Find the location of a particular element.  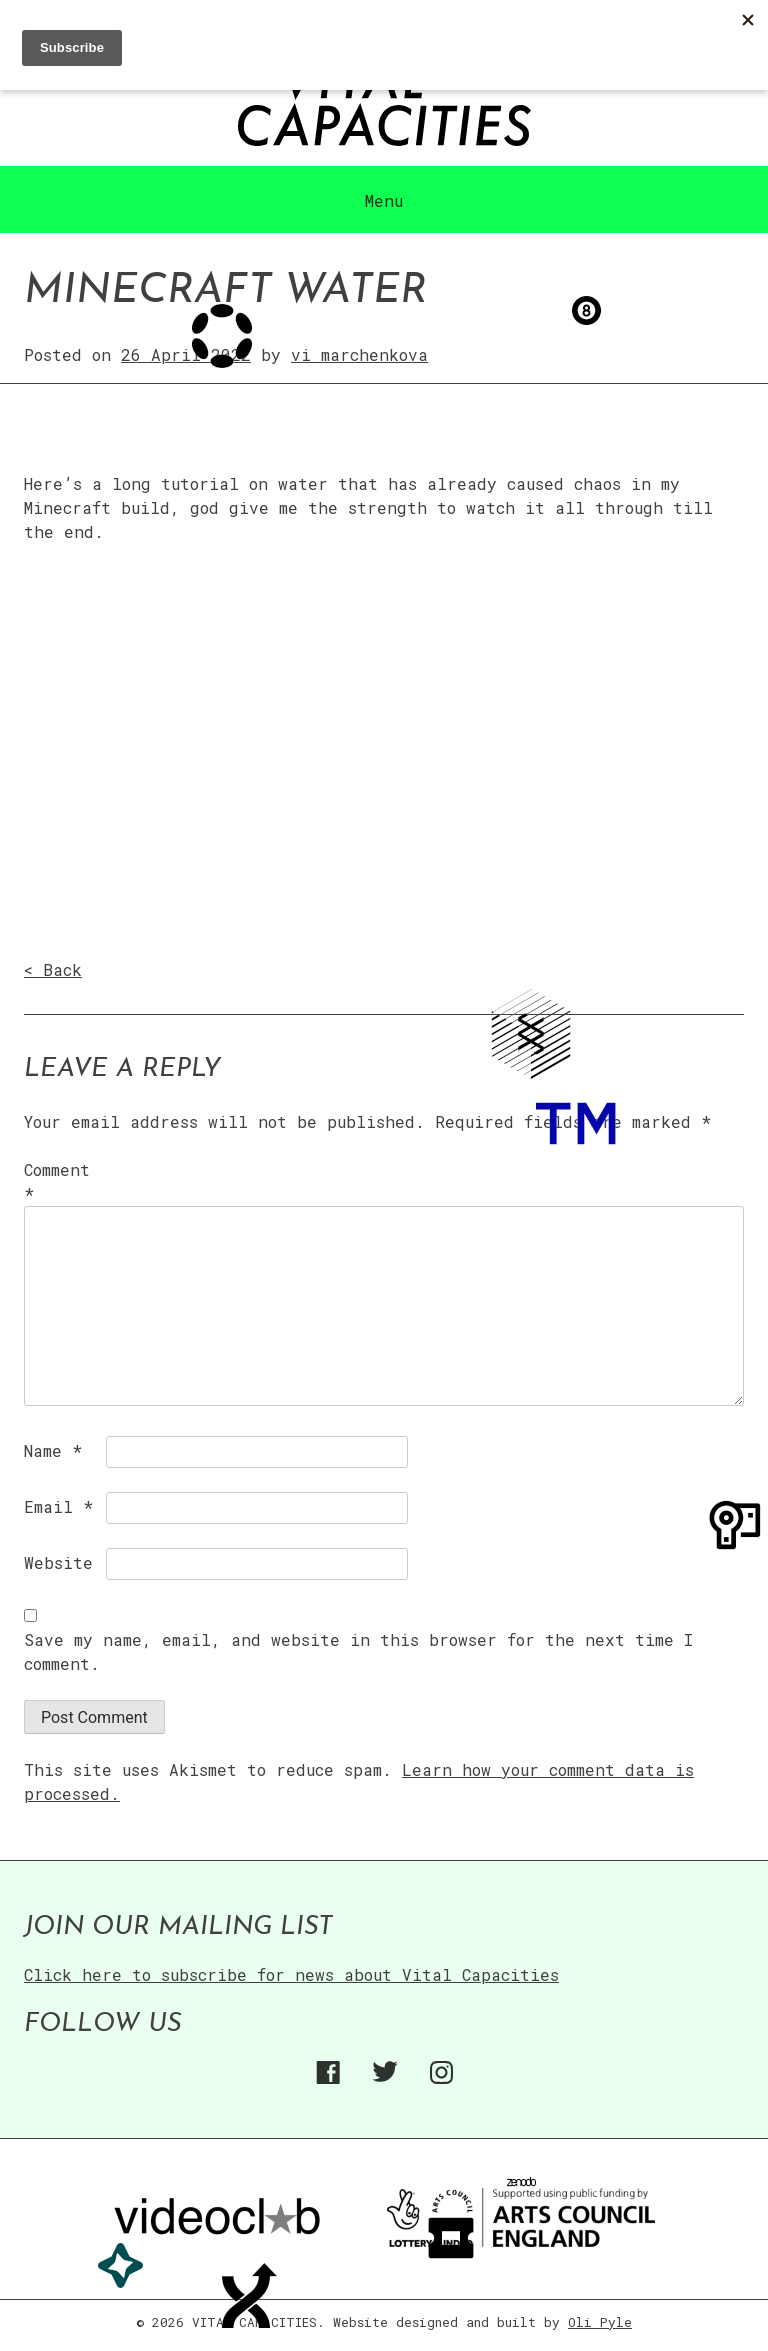

open zenodo research repository is located at coordinates (521, 2181).